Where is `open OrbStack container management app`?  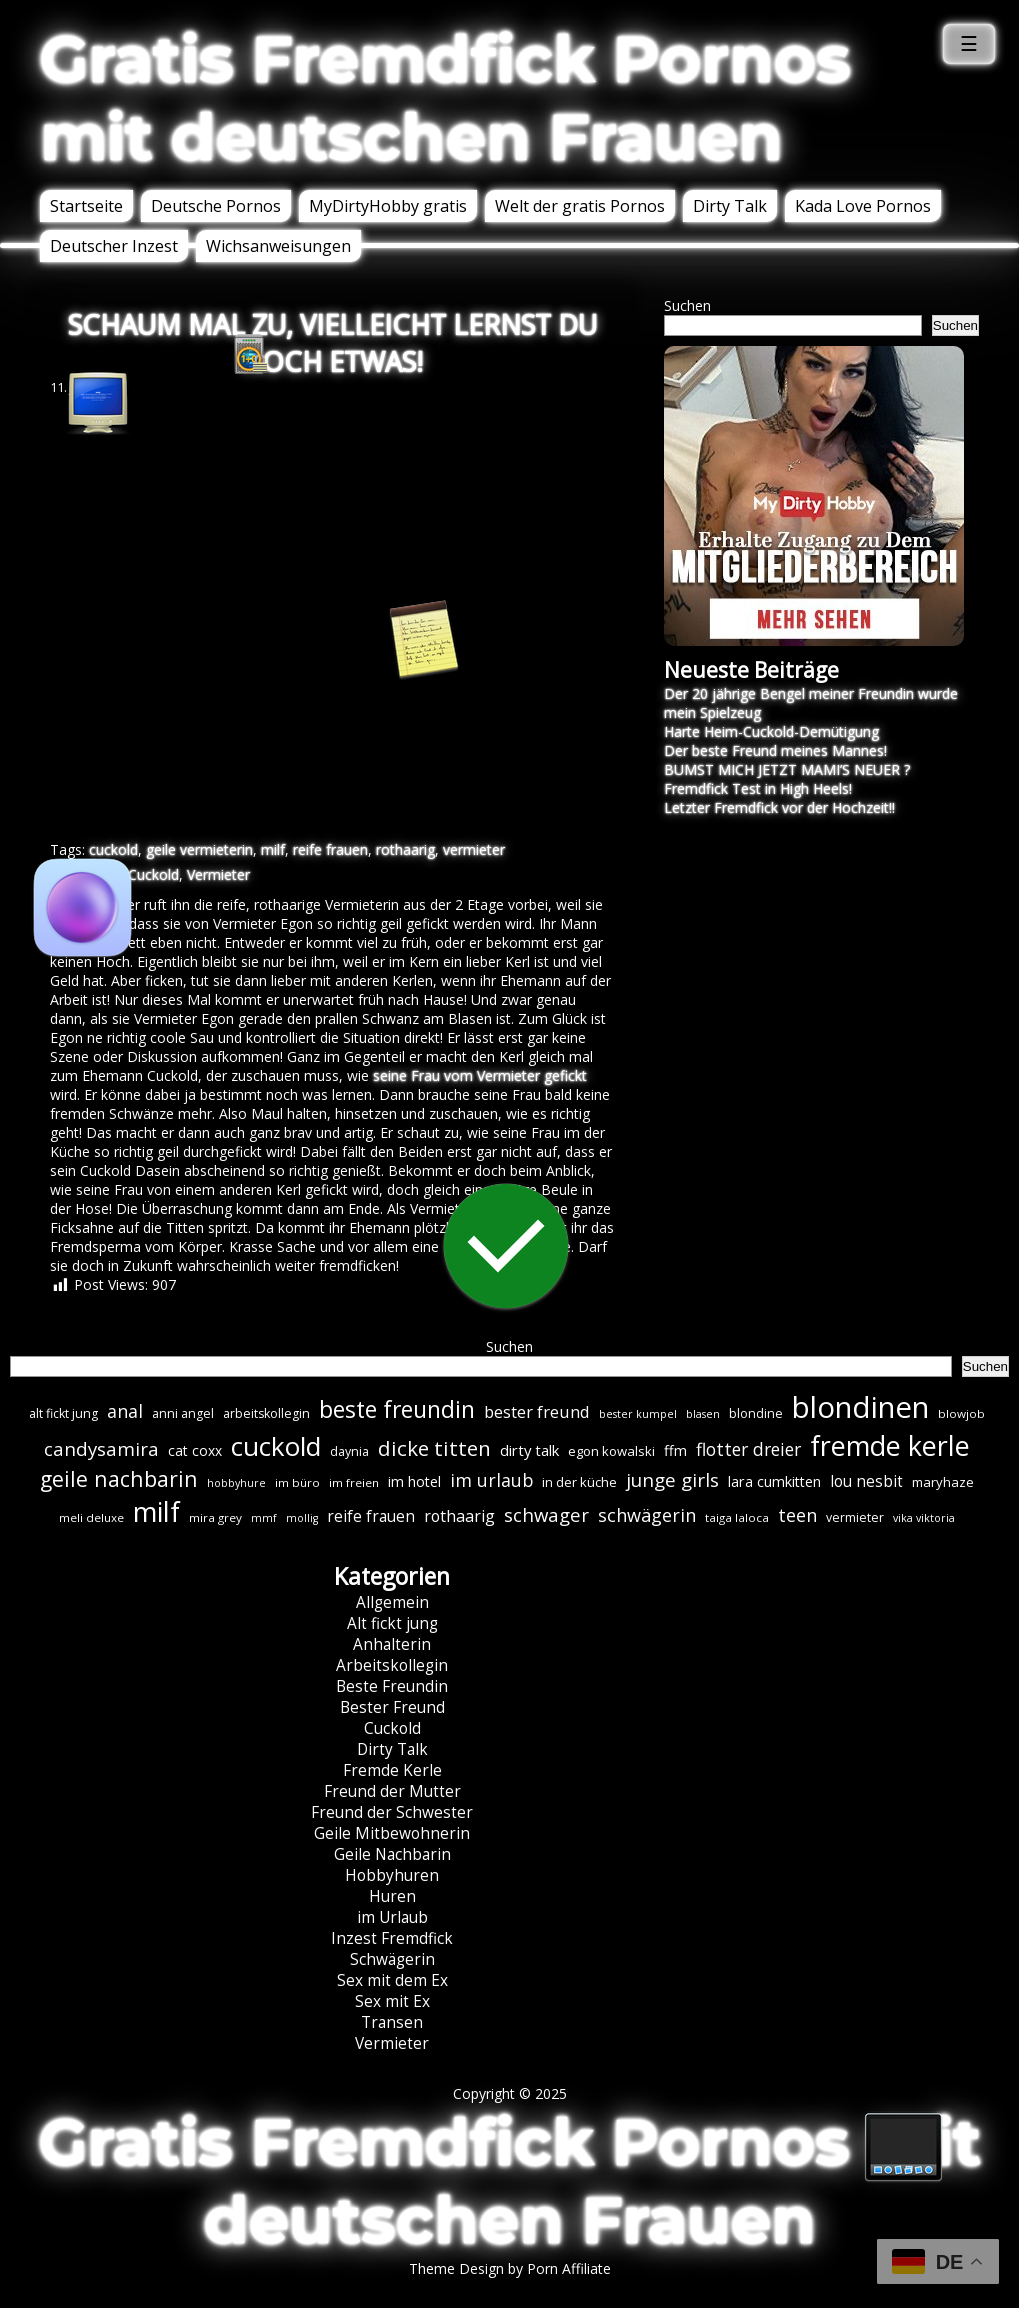
open OrbStack container management app is located at coordinates (82, 907).